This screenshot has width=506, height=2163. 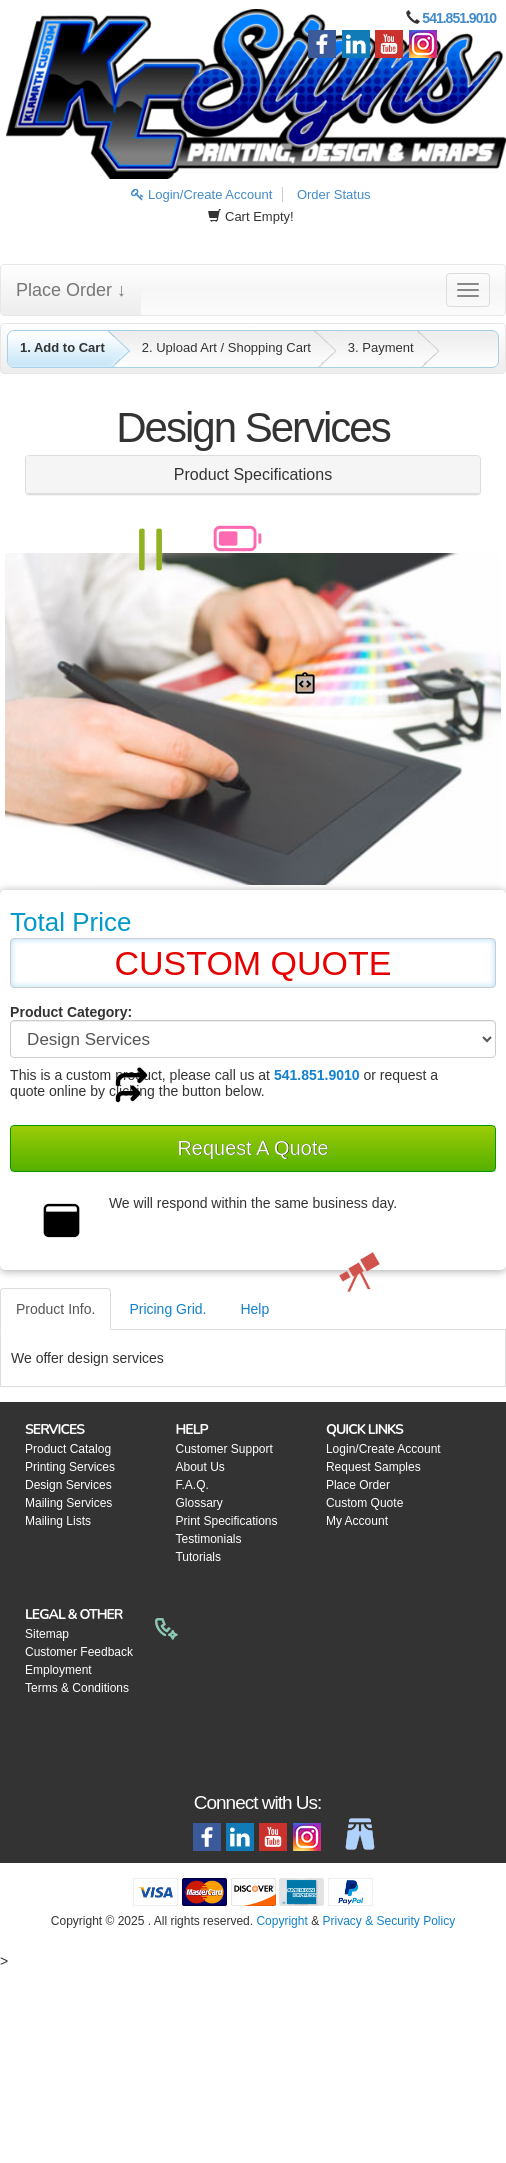 I want to click on AI-powered calling or smart call features, so click(x=165, y=1627).